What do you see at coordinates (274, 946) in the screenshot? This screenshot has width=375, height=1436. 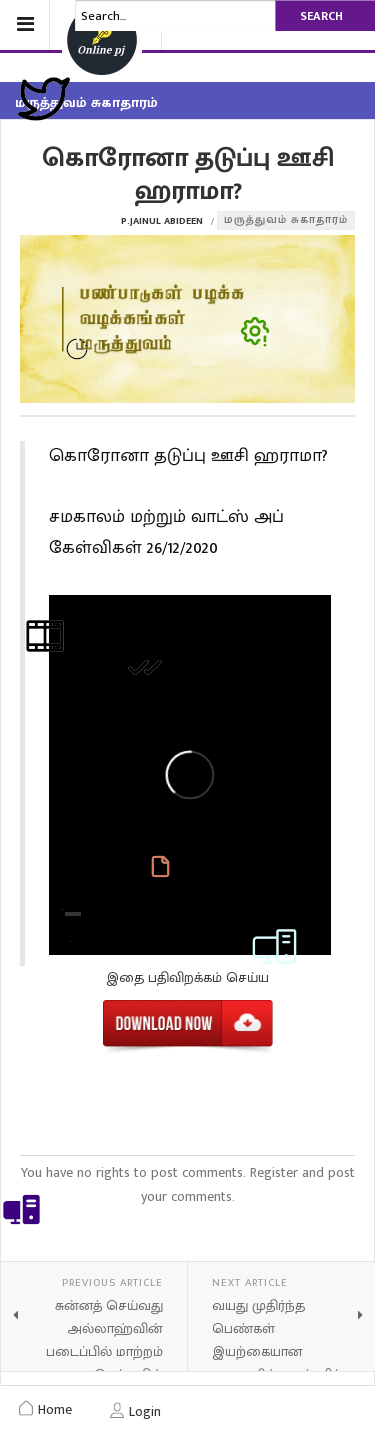 I see `access desktop or PC settings` at bounding box center [274, 946].